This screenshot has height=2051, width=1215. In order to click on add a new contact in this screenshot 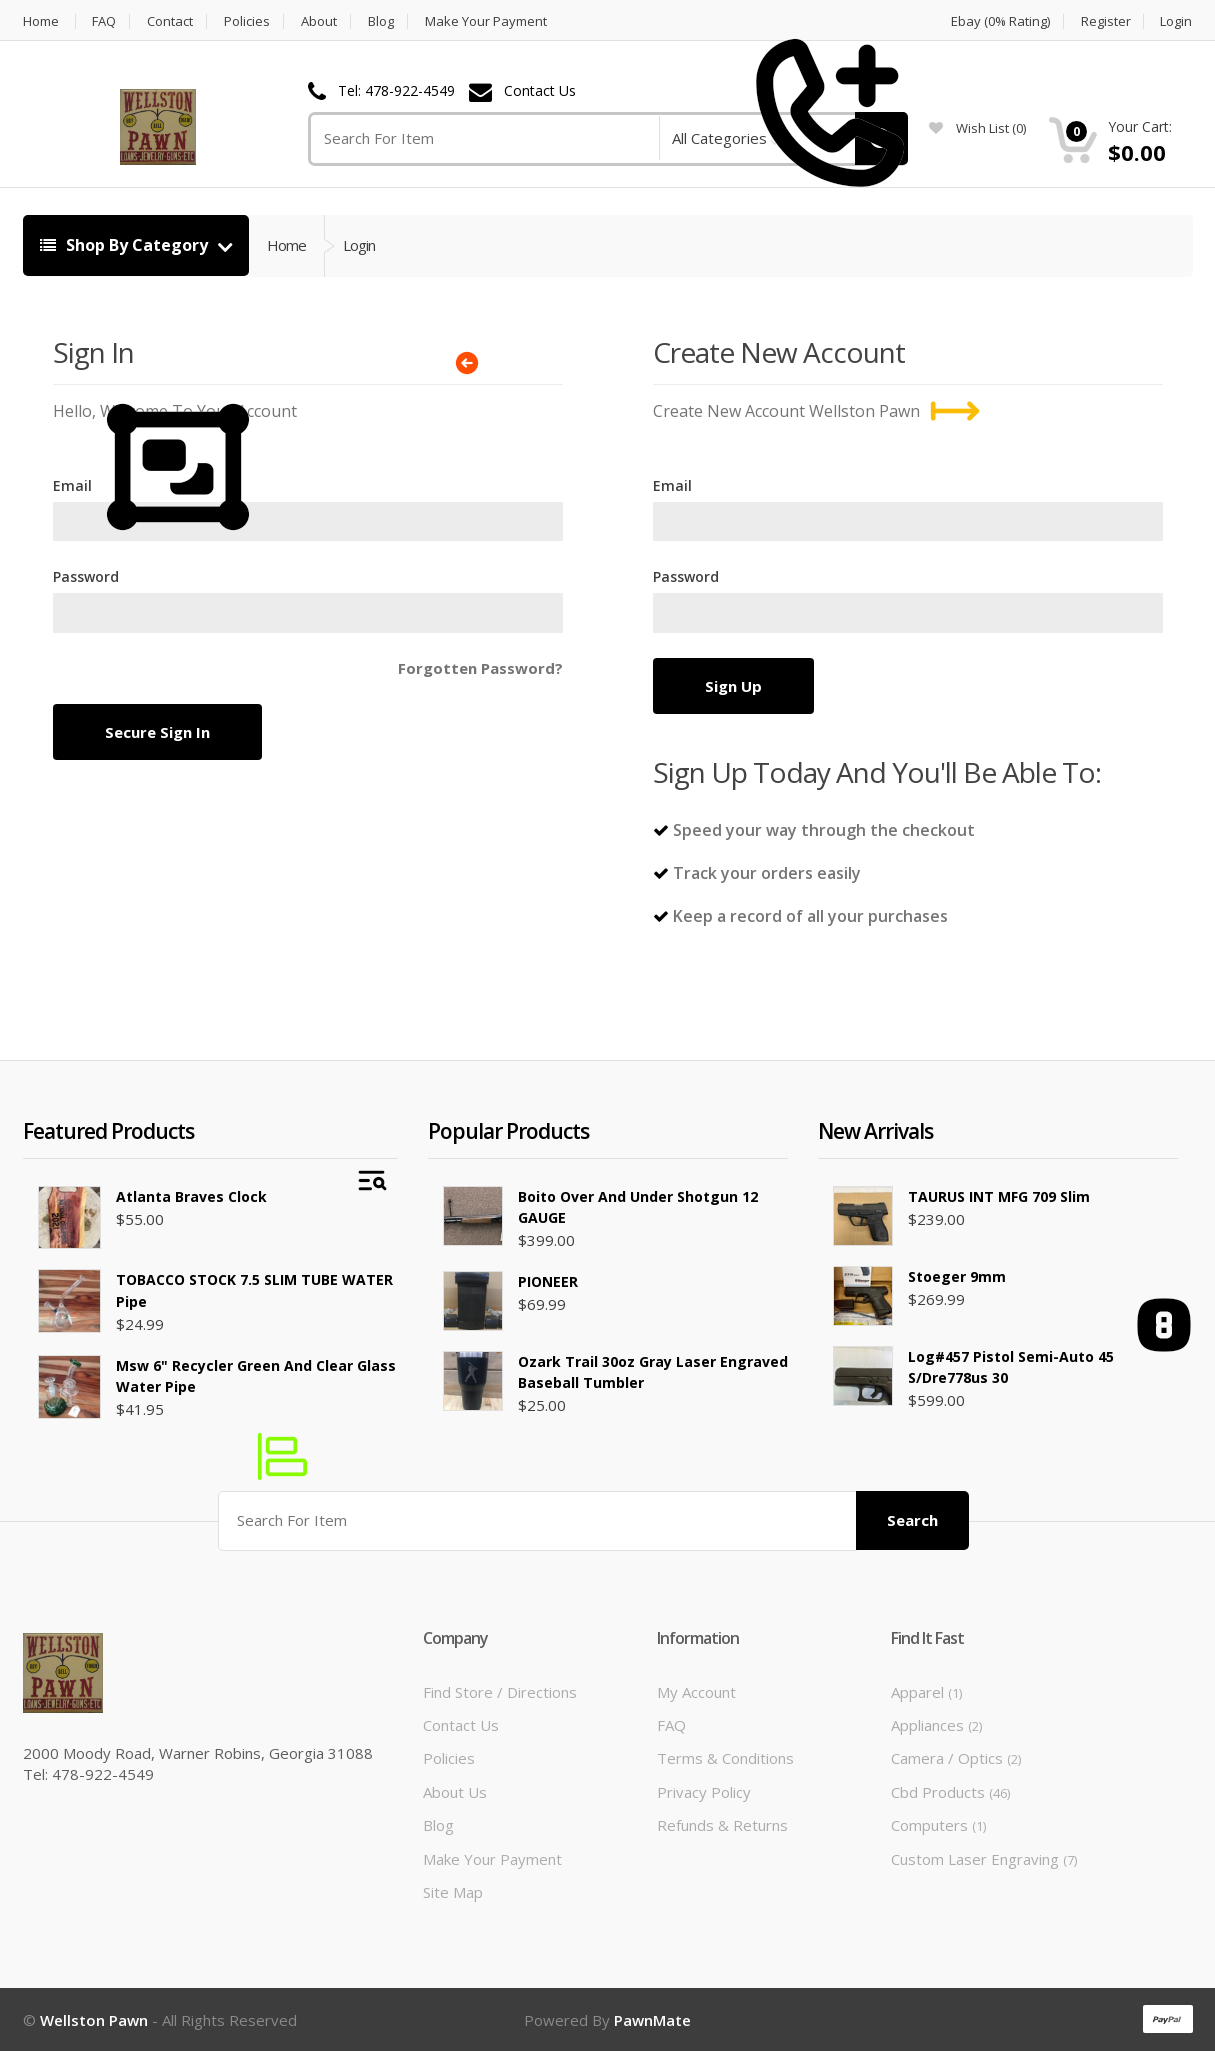, I will do `click(833, 110)`.